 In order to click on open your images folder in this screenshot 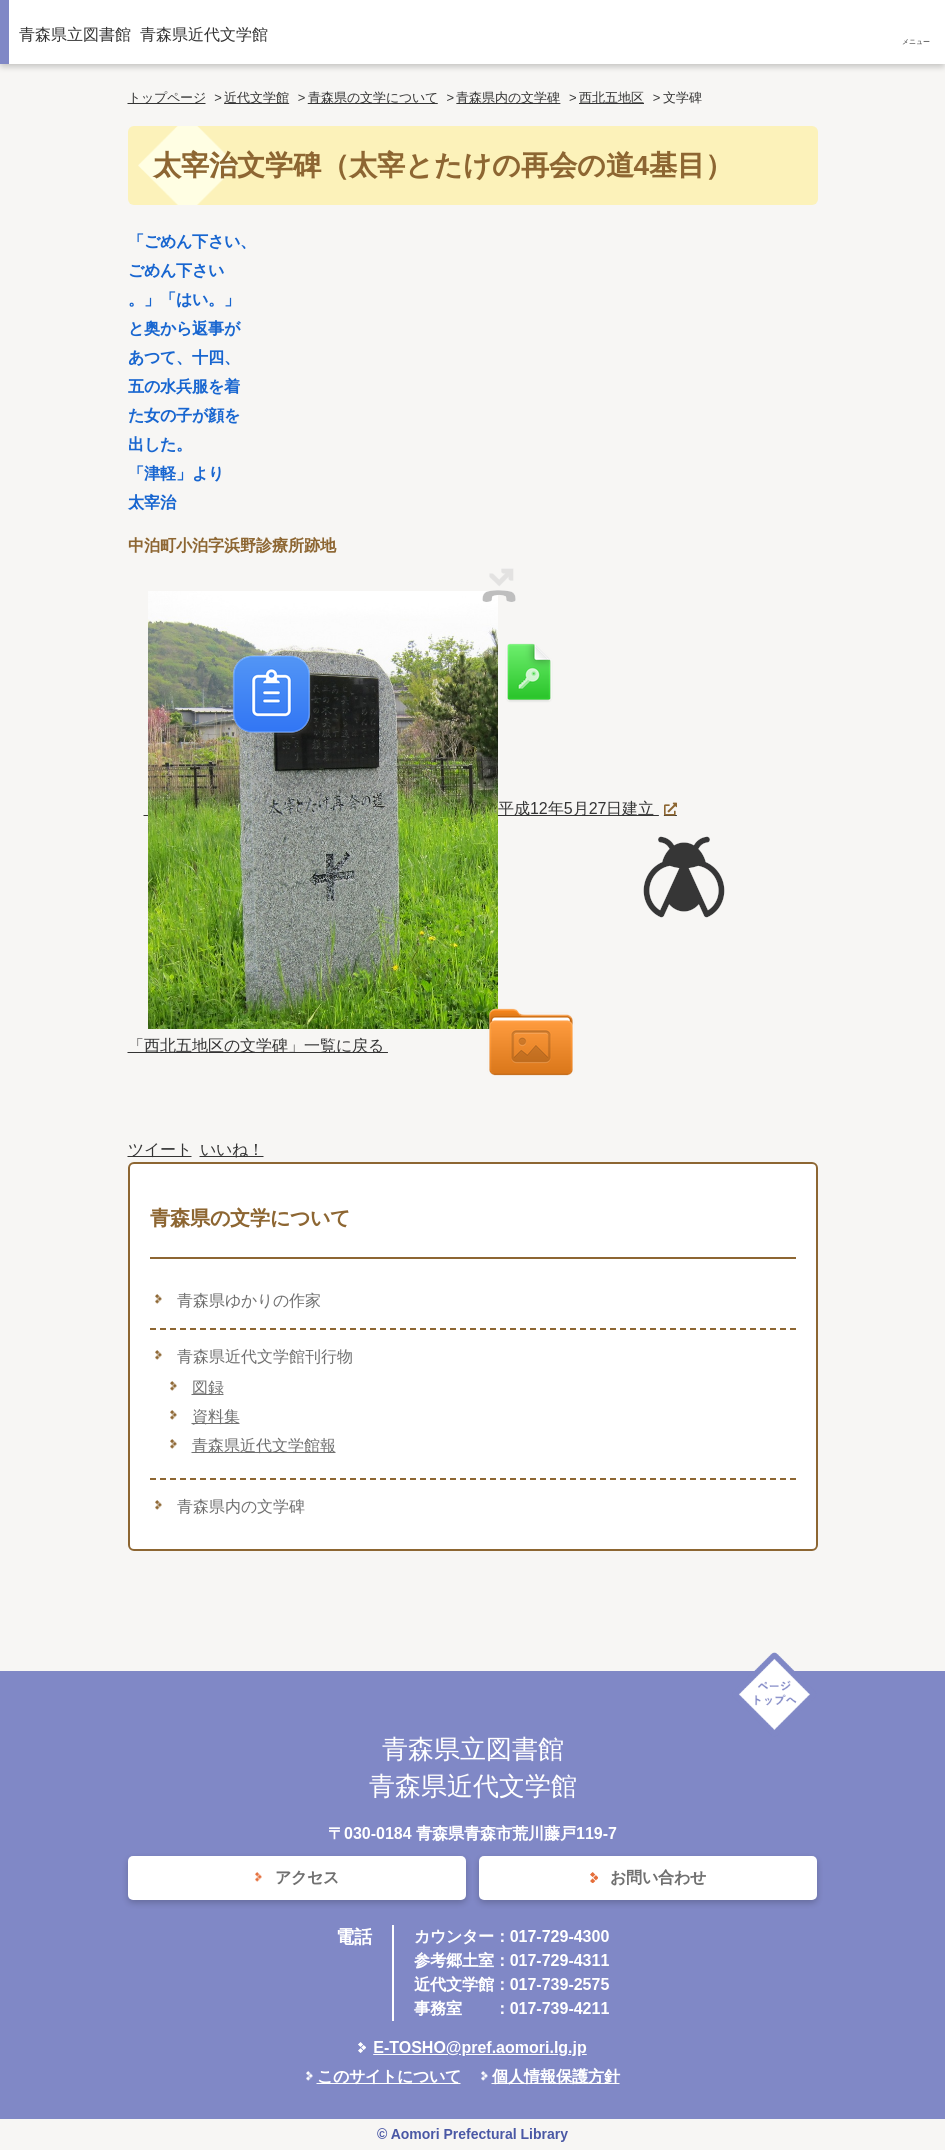, I will do `click(531, 1042)`.